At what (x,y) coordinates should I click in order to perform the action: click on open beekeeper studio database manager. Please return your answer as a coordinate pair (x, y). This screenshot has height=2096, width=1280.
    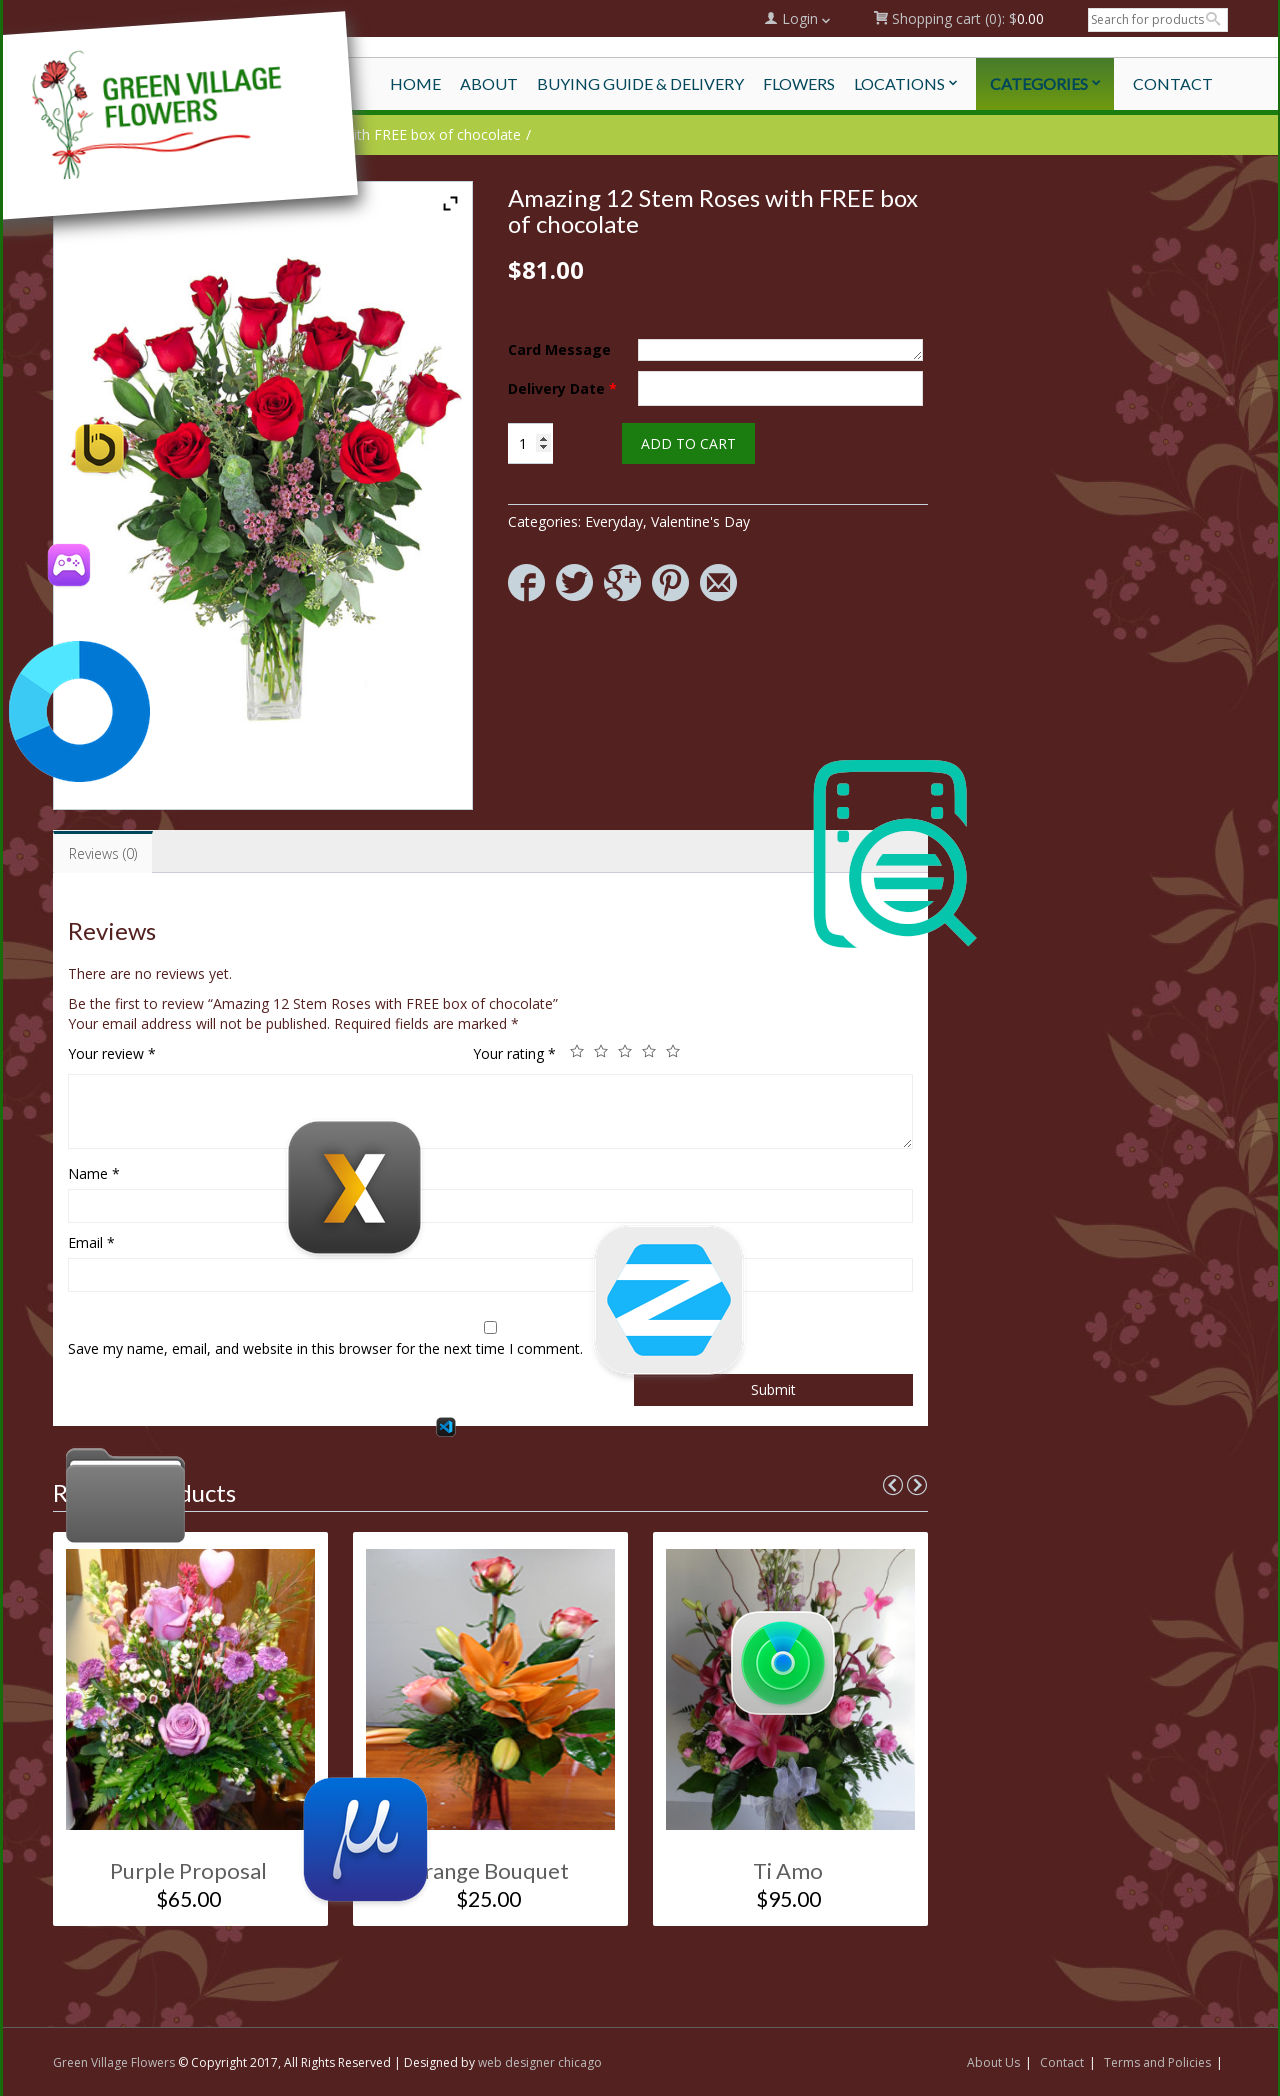
    Looking at the image, I should click on (99, 448).